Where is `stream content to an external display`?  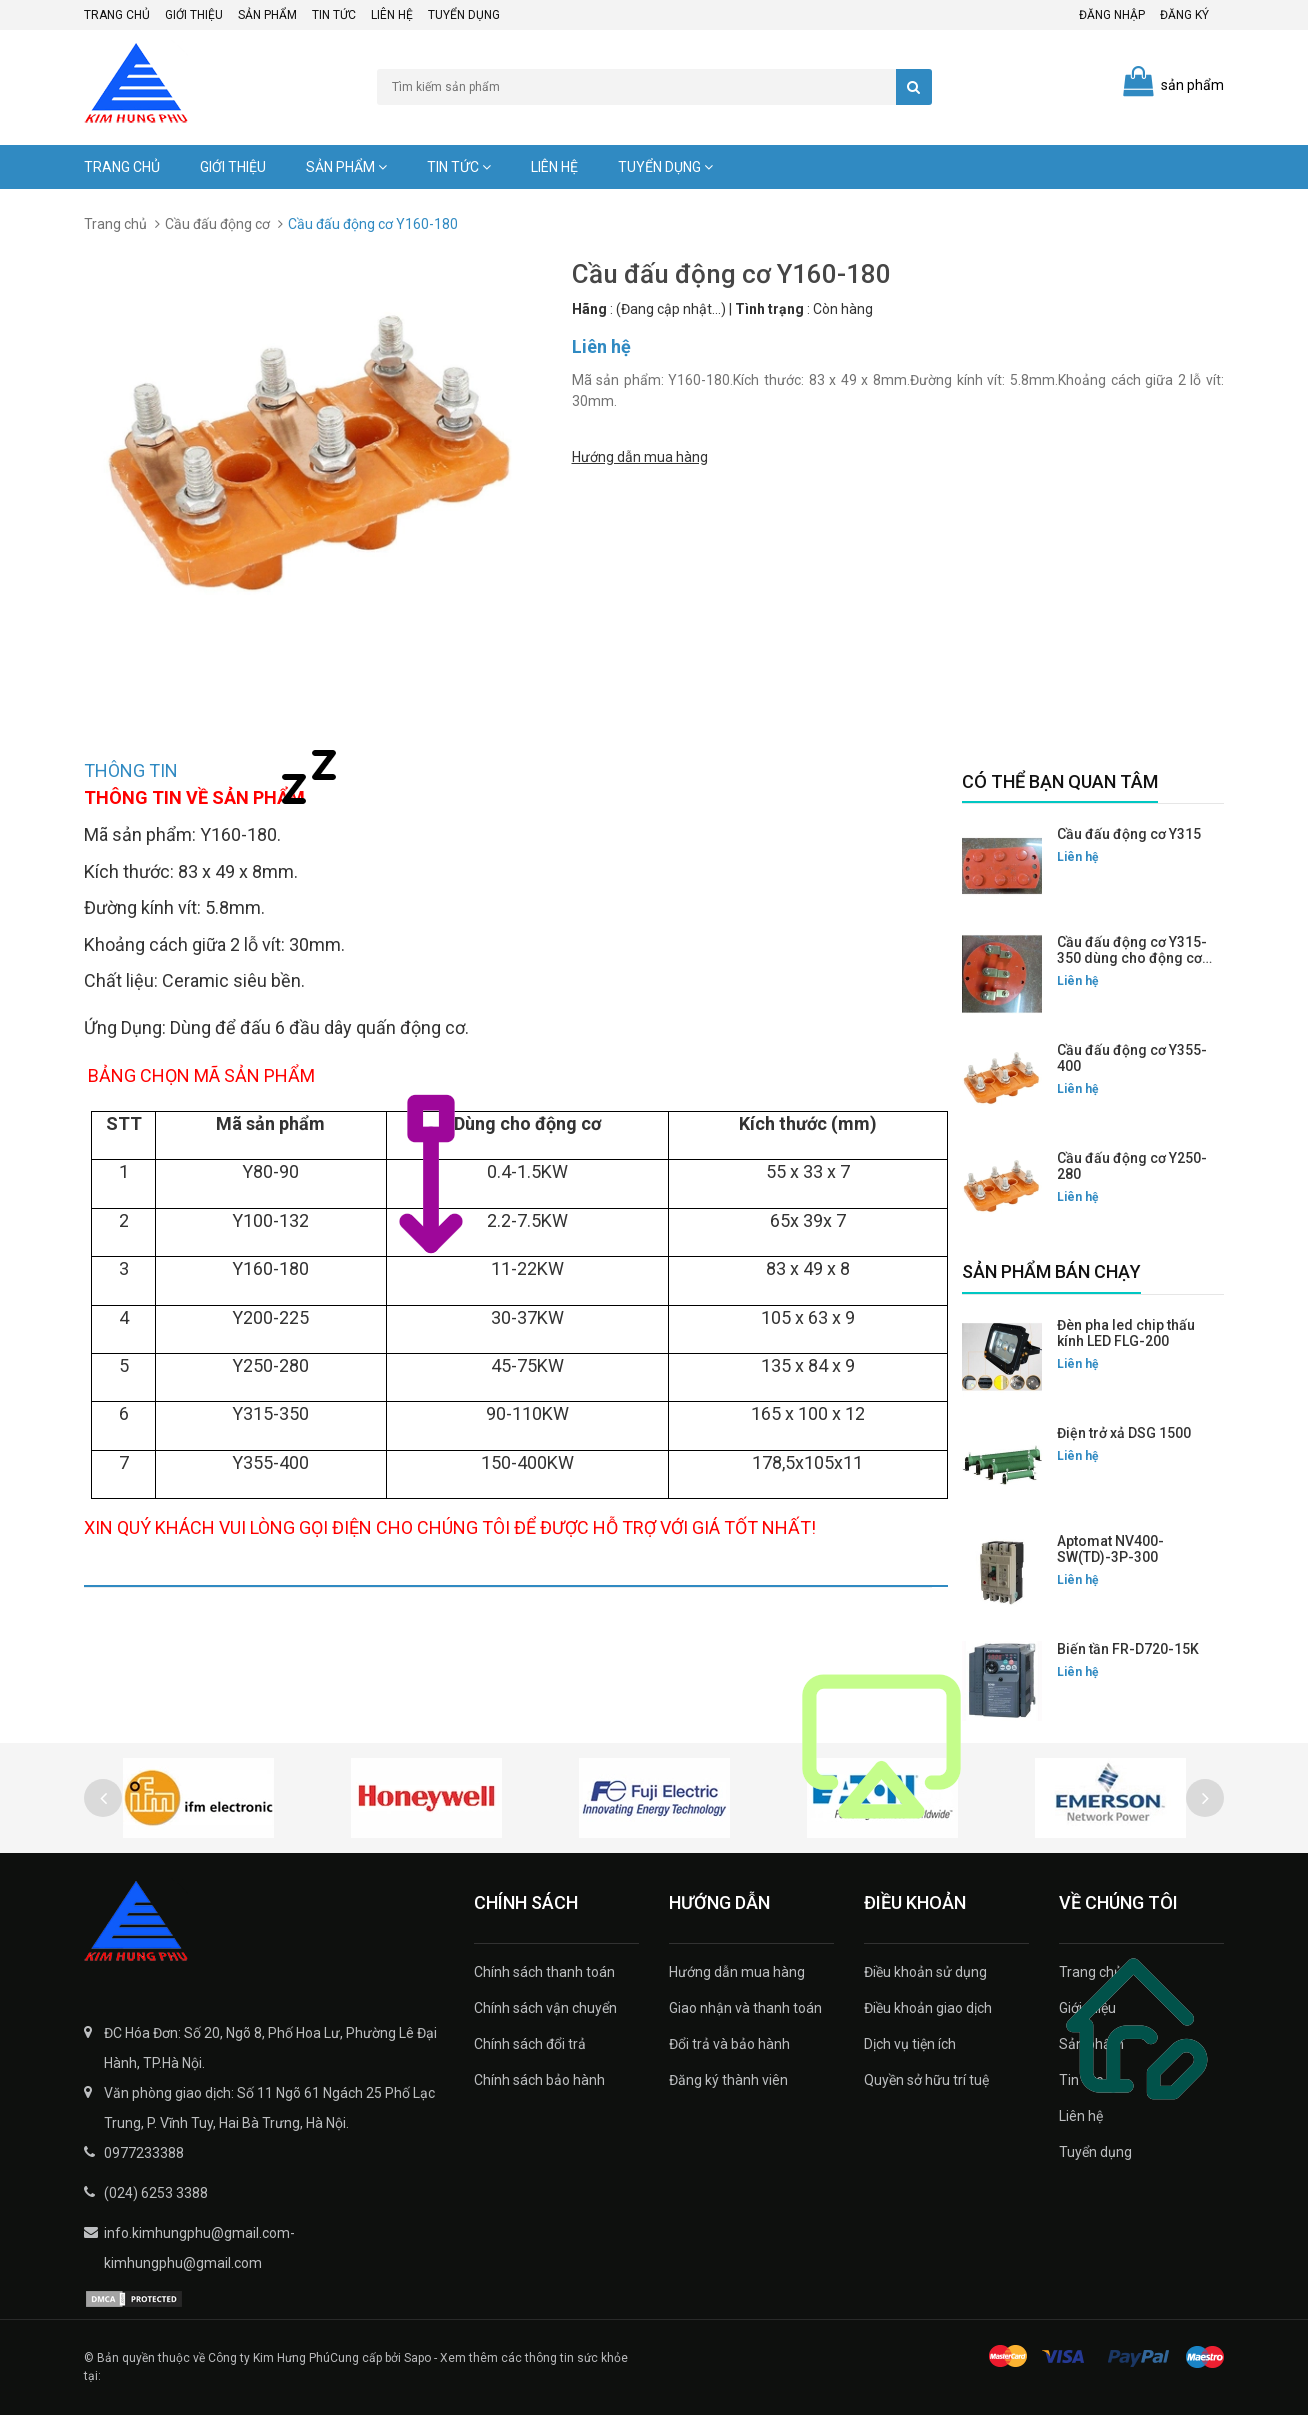 stream content to an external display is located at coordinates (881, 1746).